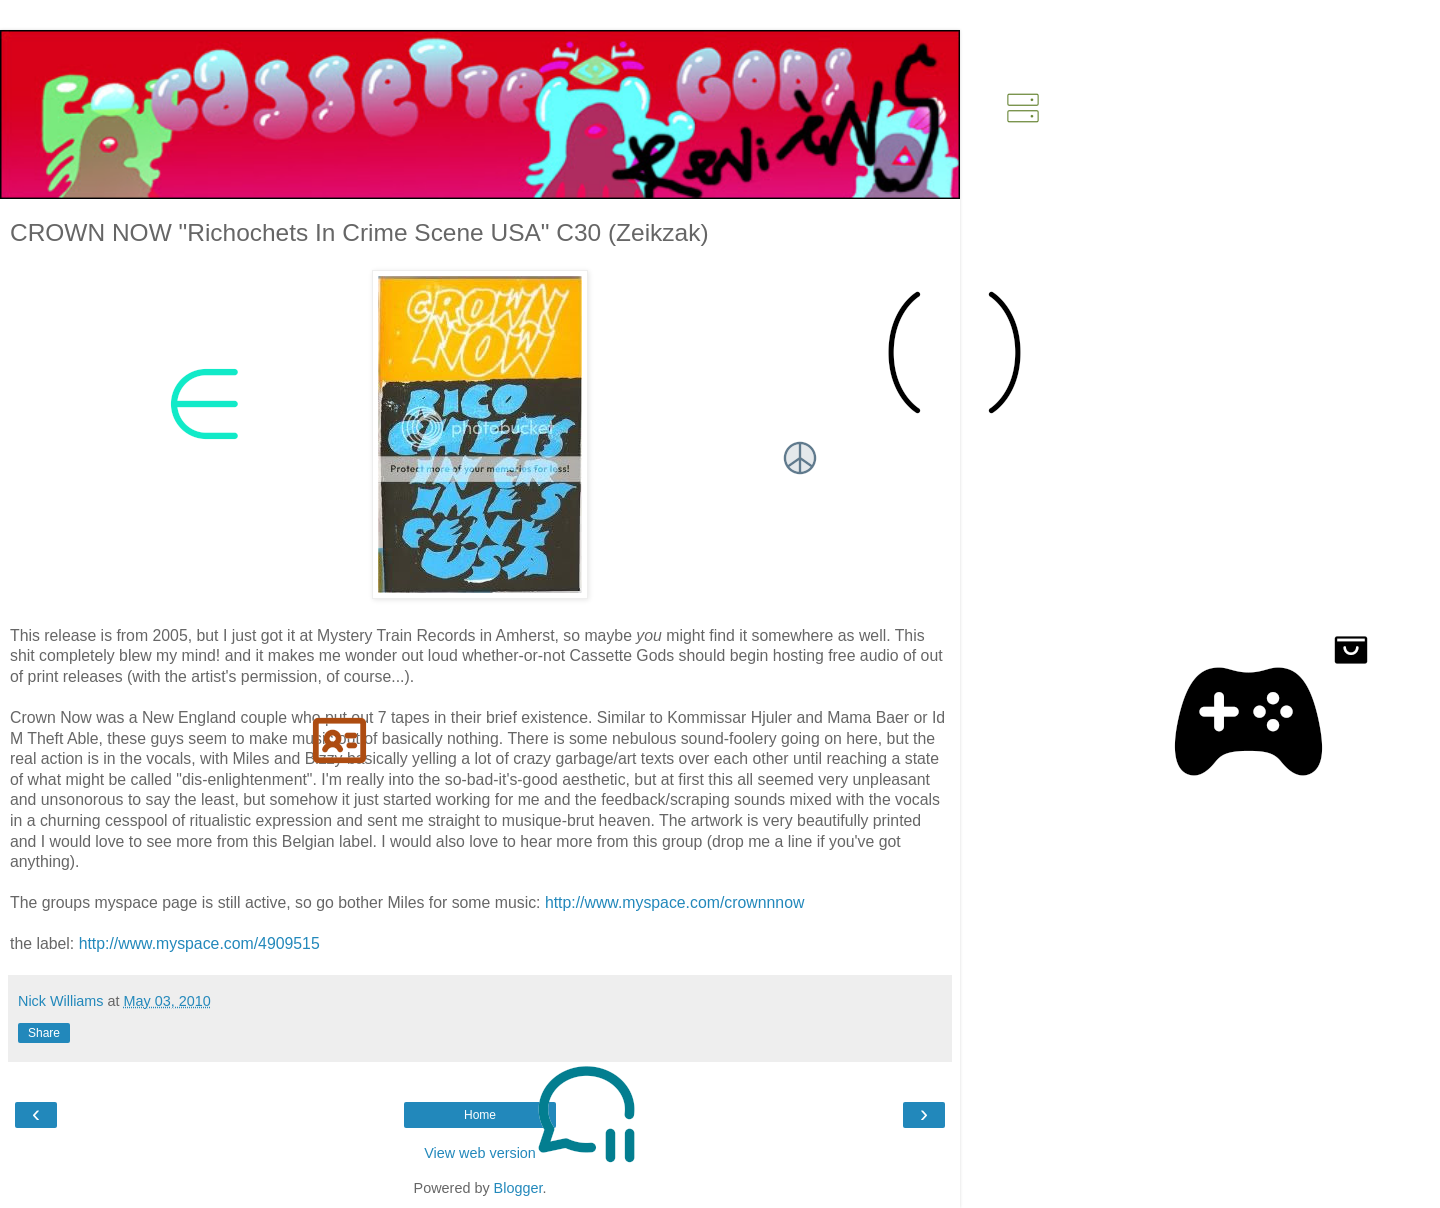  What do you see at coordinates (586, 1109) in the screenshot?
I see `pause message notifications` at bounding box center [586, 1109].